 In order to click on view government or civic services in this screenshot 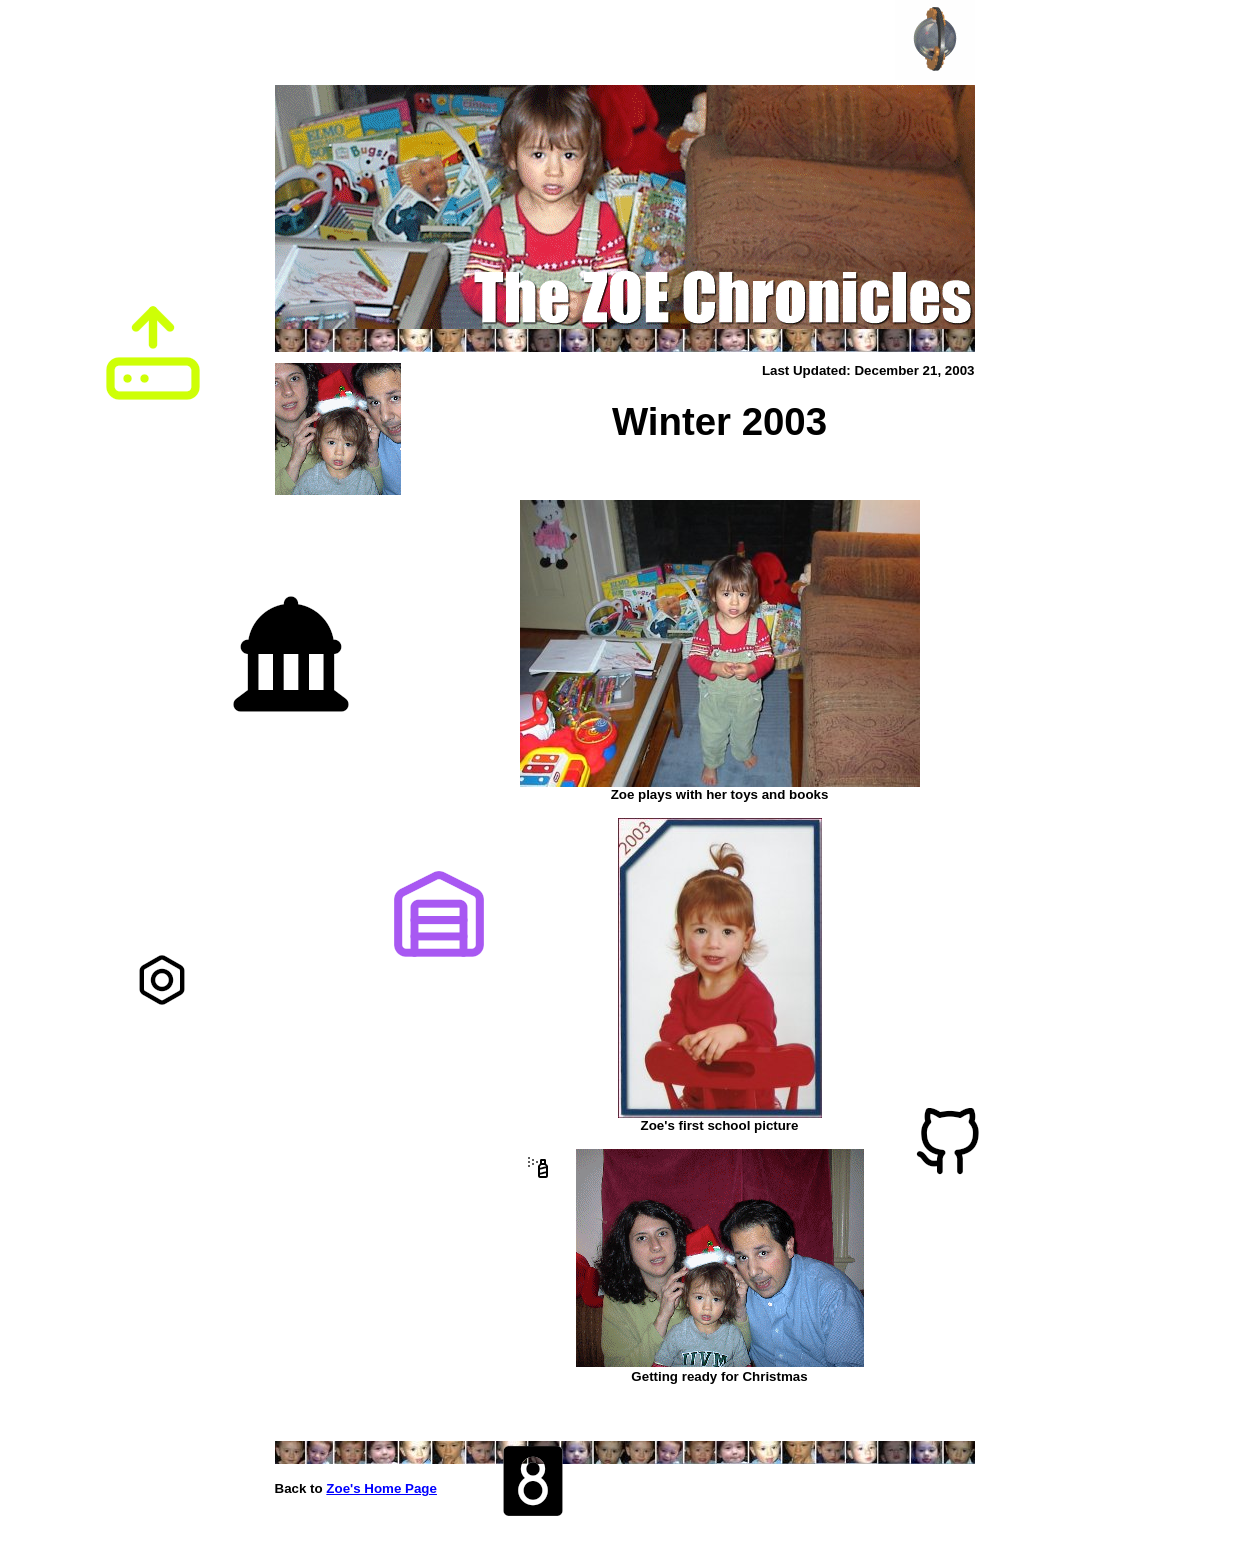, I will do `click(291, 654)`.